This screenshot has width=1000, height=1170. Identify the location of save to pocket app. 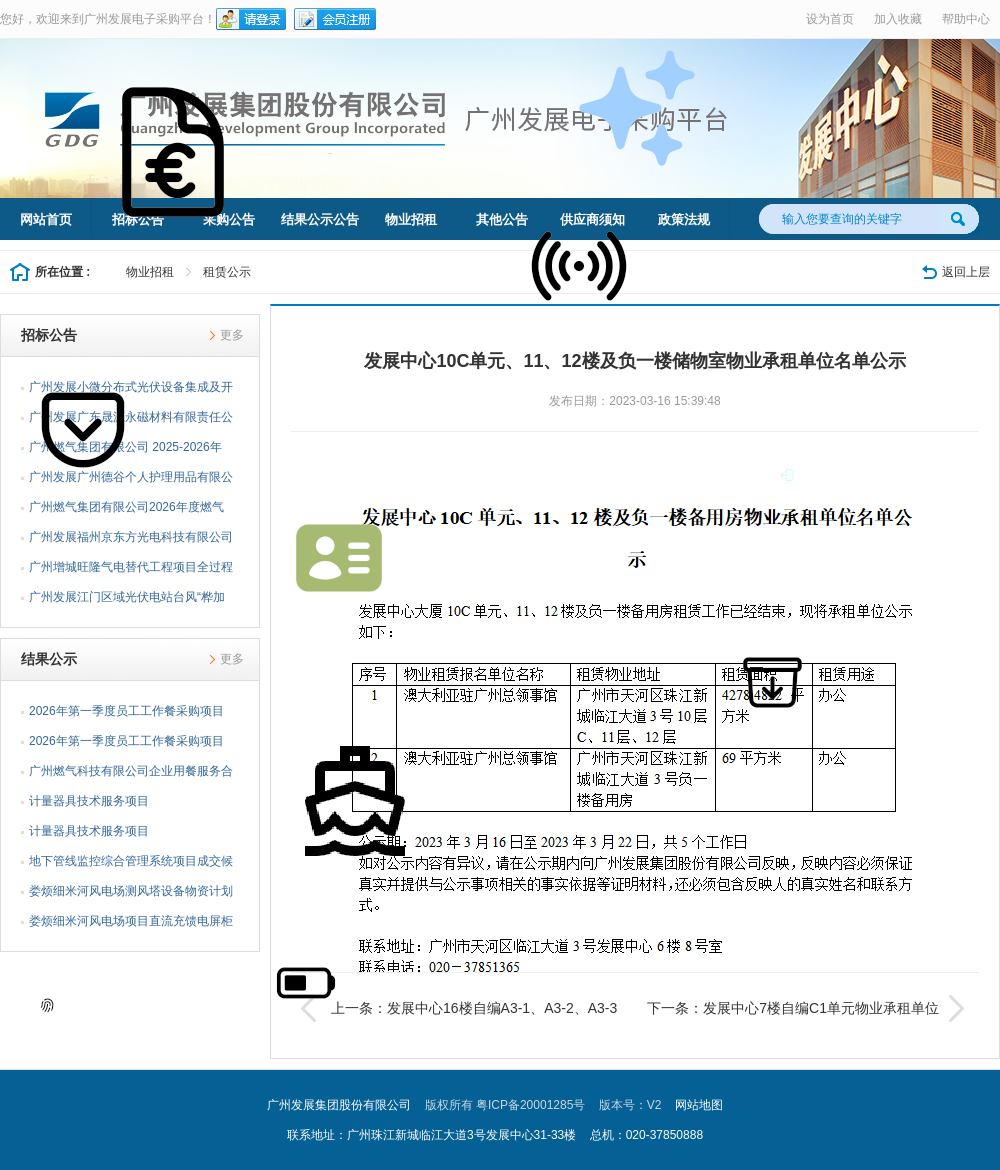
(83, 430).